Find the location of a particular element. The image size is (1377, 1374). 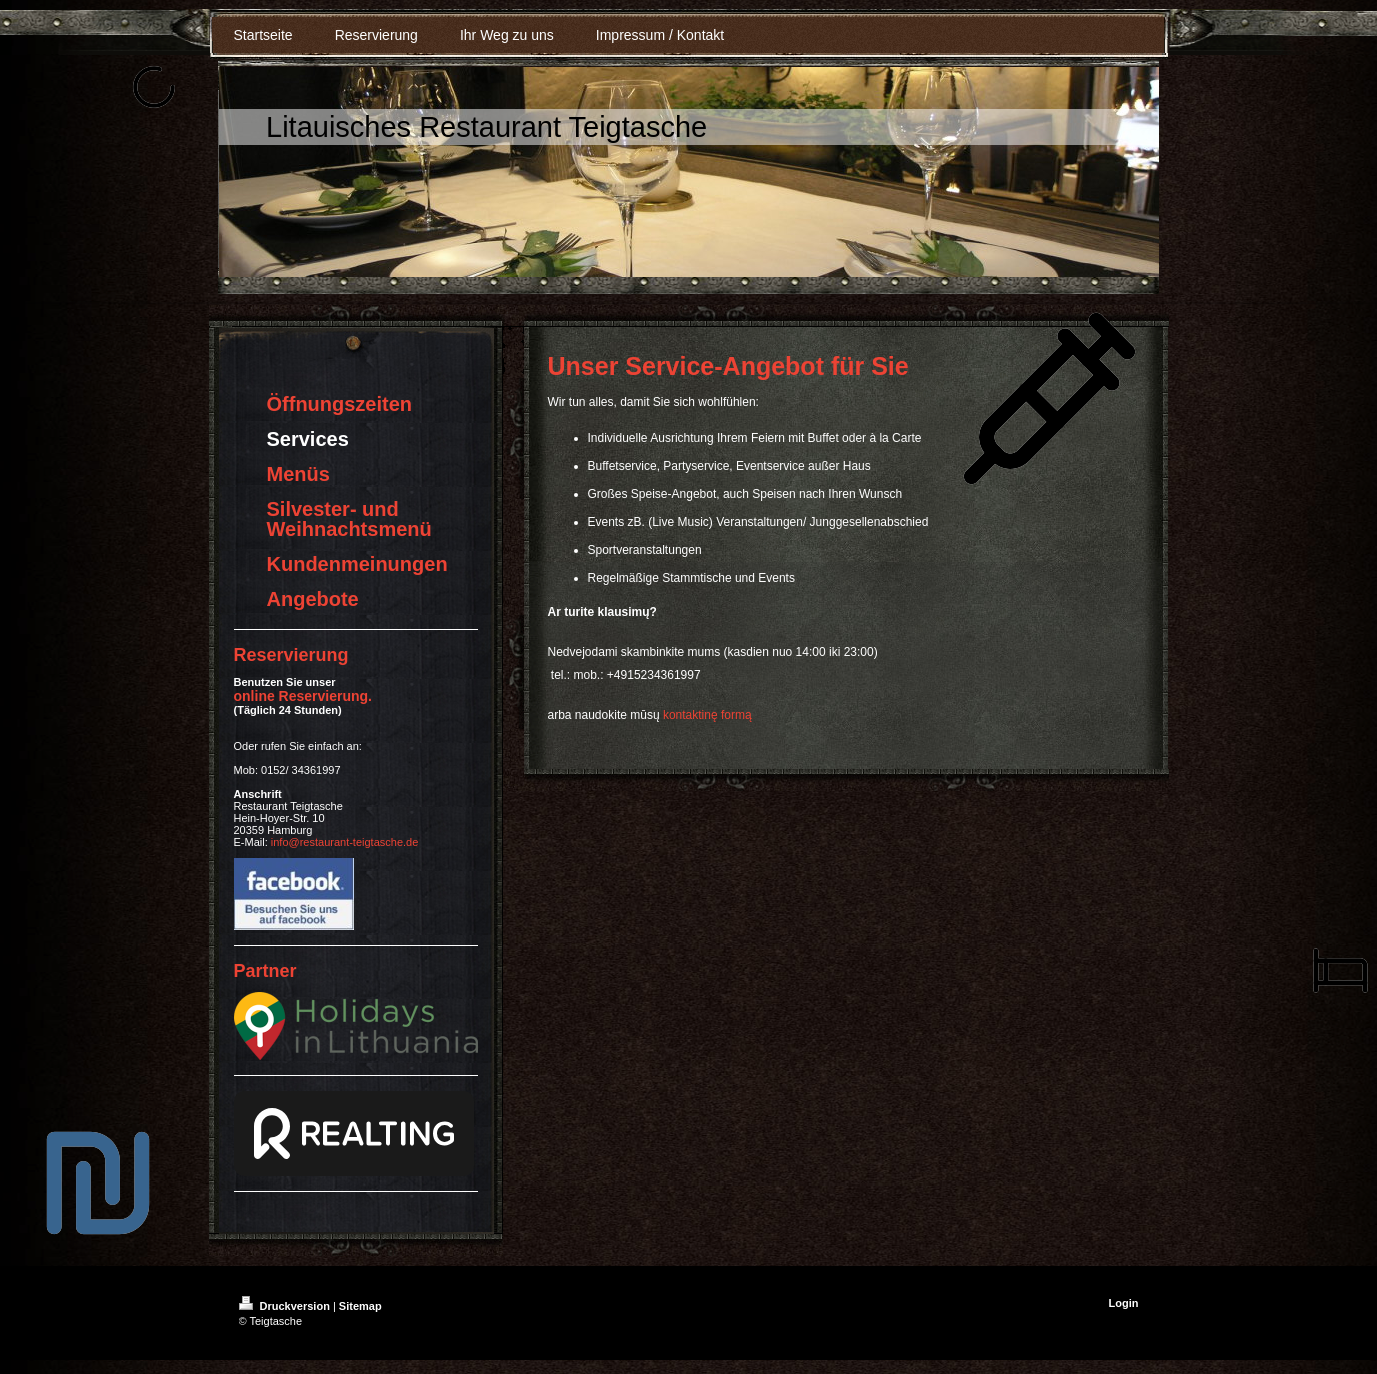

indicates Israeli shekel currency is located at coordinates (98, 1183).